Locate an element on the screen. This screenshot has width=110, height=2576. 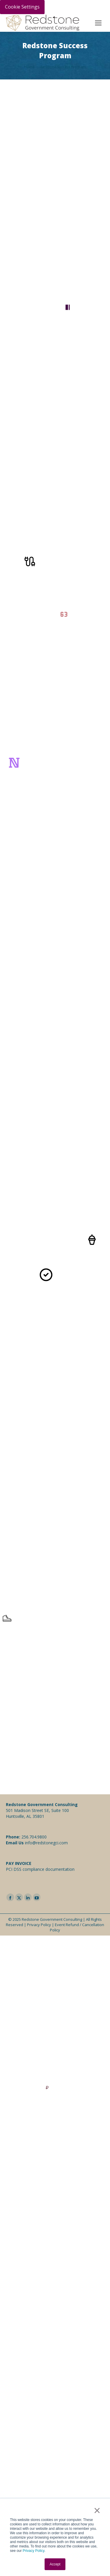
open the Notion app is located at coordinates (14, 763).